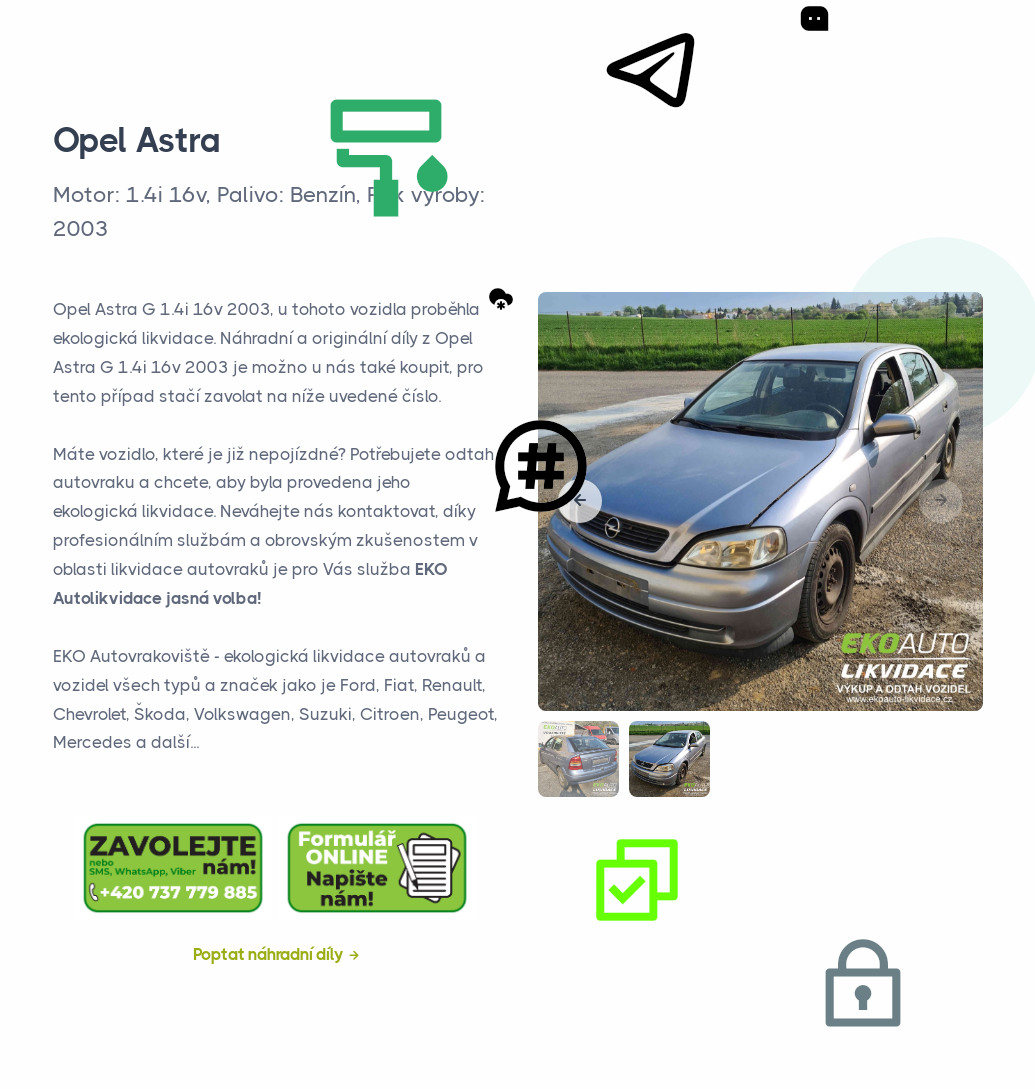 This screenshot has width=1035, height=1089. What do you see at coordinates (386, 155) in the screenshot?
I see `access painting or drawing tools` at bounding box center [386, 155].